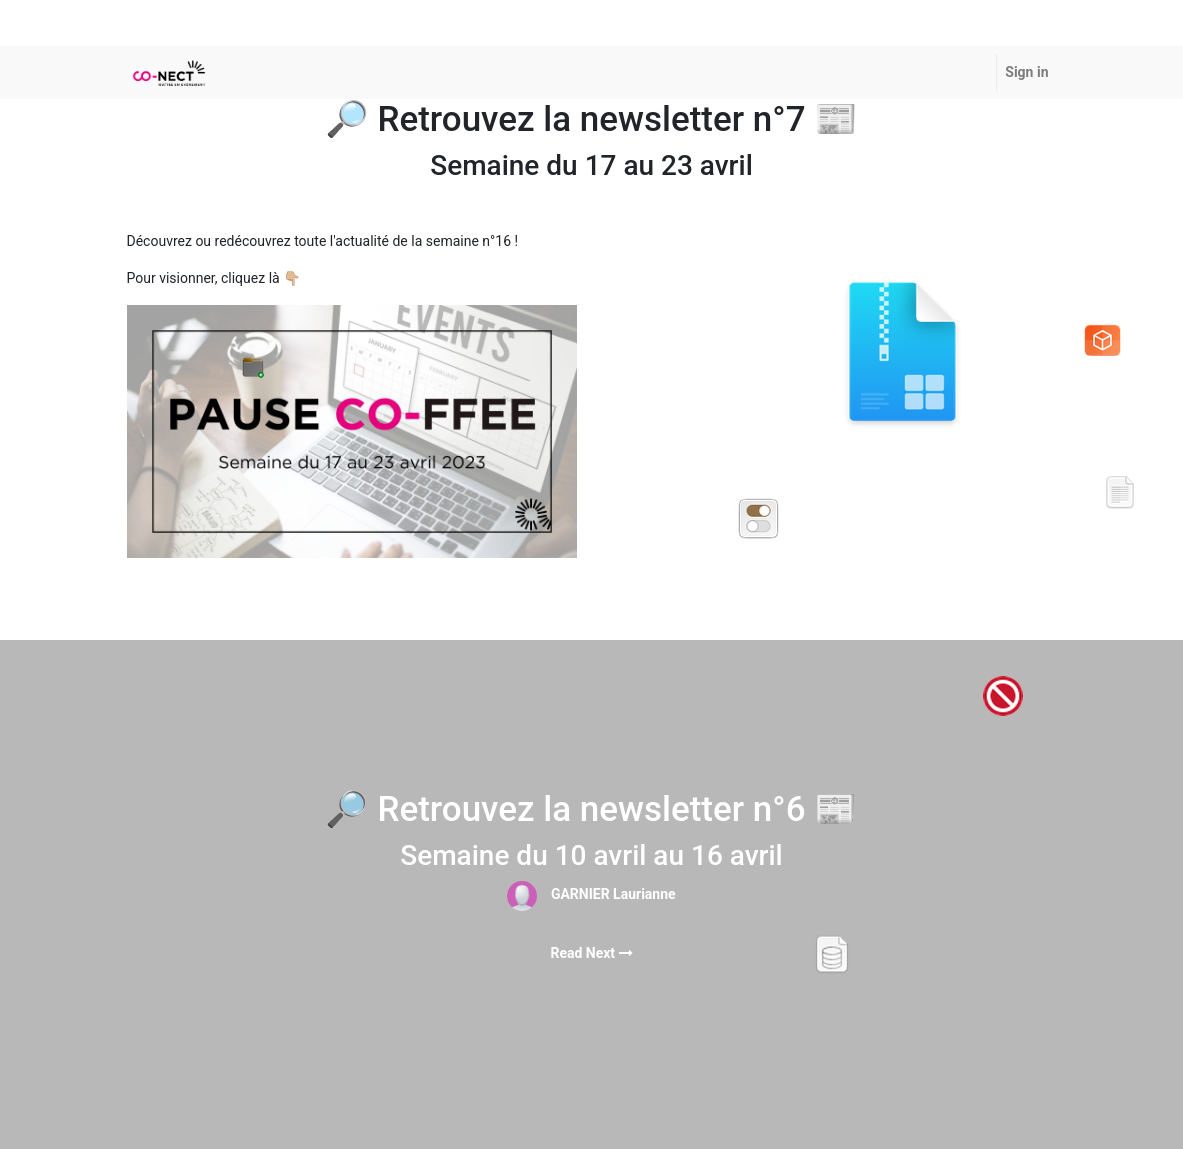 This screenshot has height=1149, width=1183. I want to click on create a new folder, so click(253, 367).